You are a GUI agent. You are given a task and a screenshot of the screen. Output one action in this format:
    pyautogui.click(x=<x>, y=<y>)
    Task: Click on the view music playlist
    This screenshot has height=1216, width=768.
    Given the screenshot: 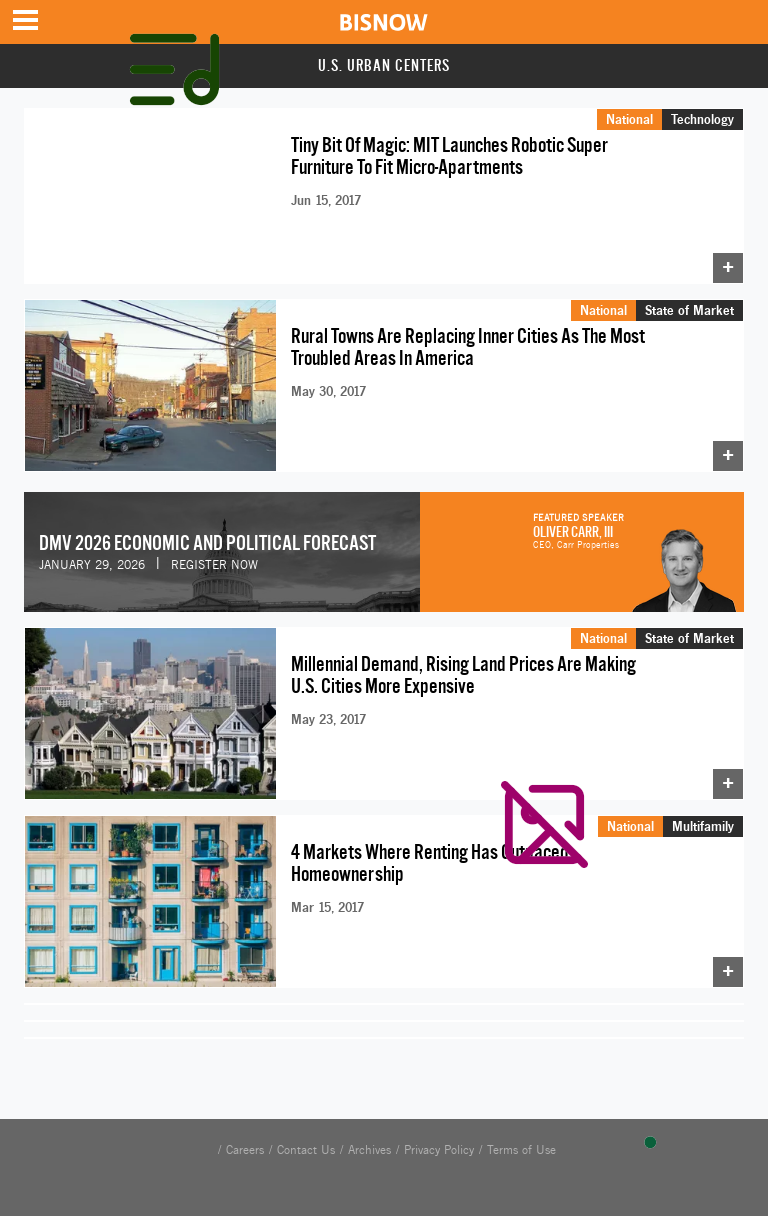 What is the action you would take?
    pyautogui.click(x=174, y=69)
    